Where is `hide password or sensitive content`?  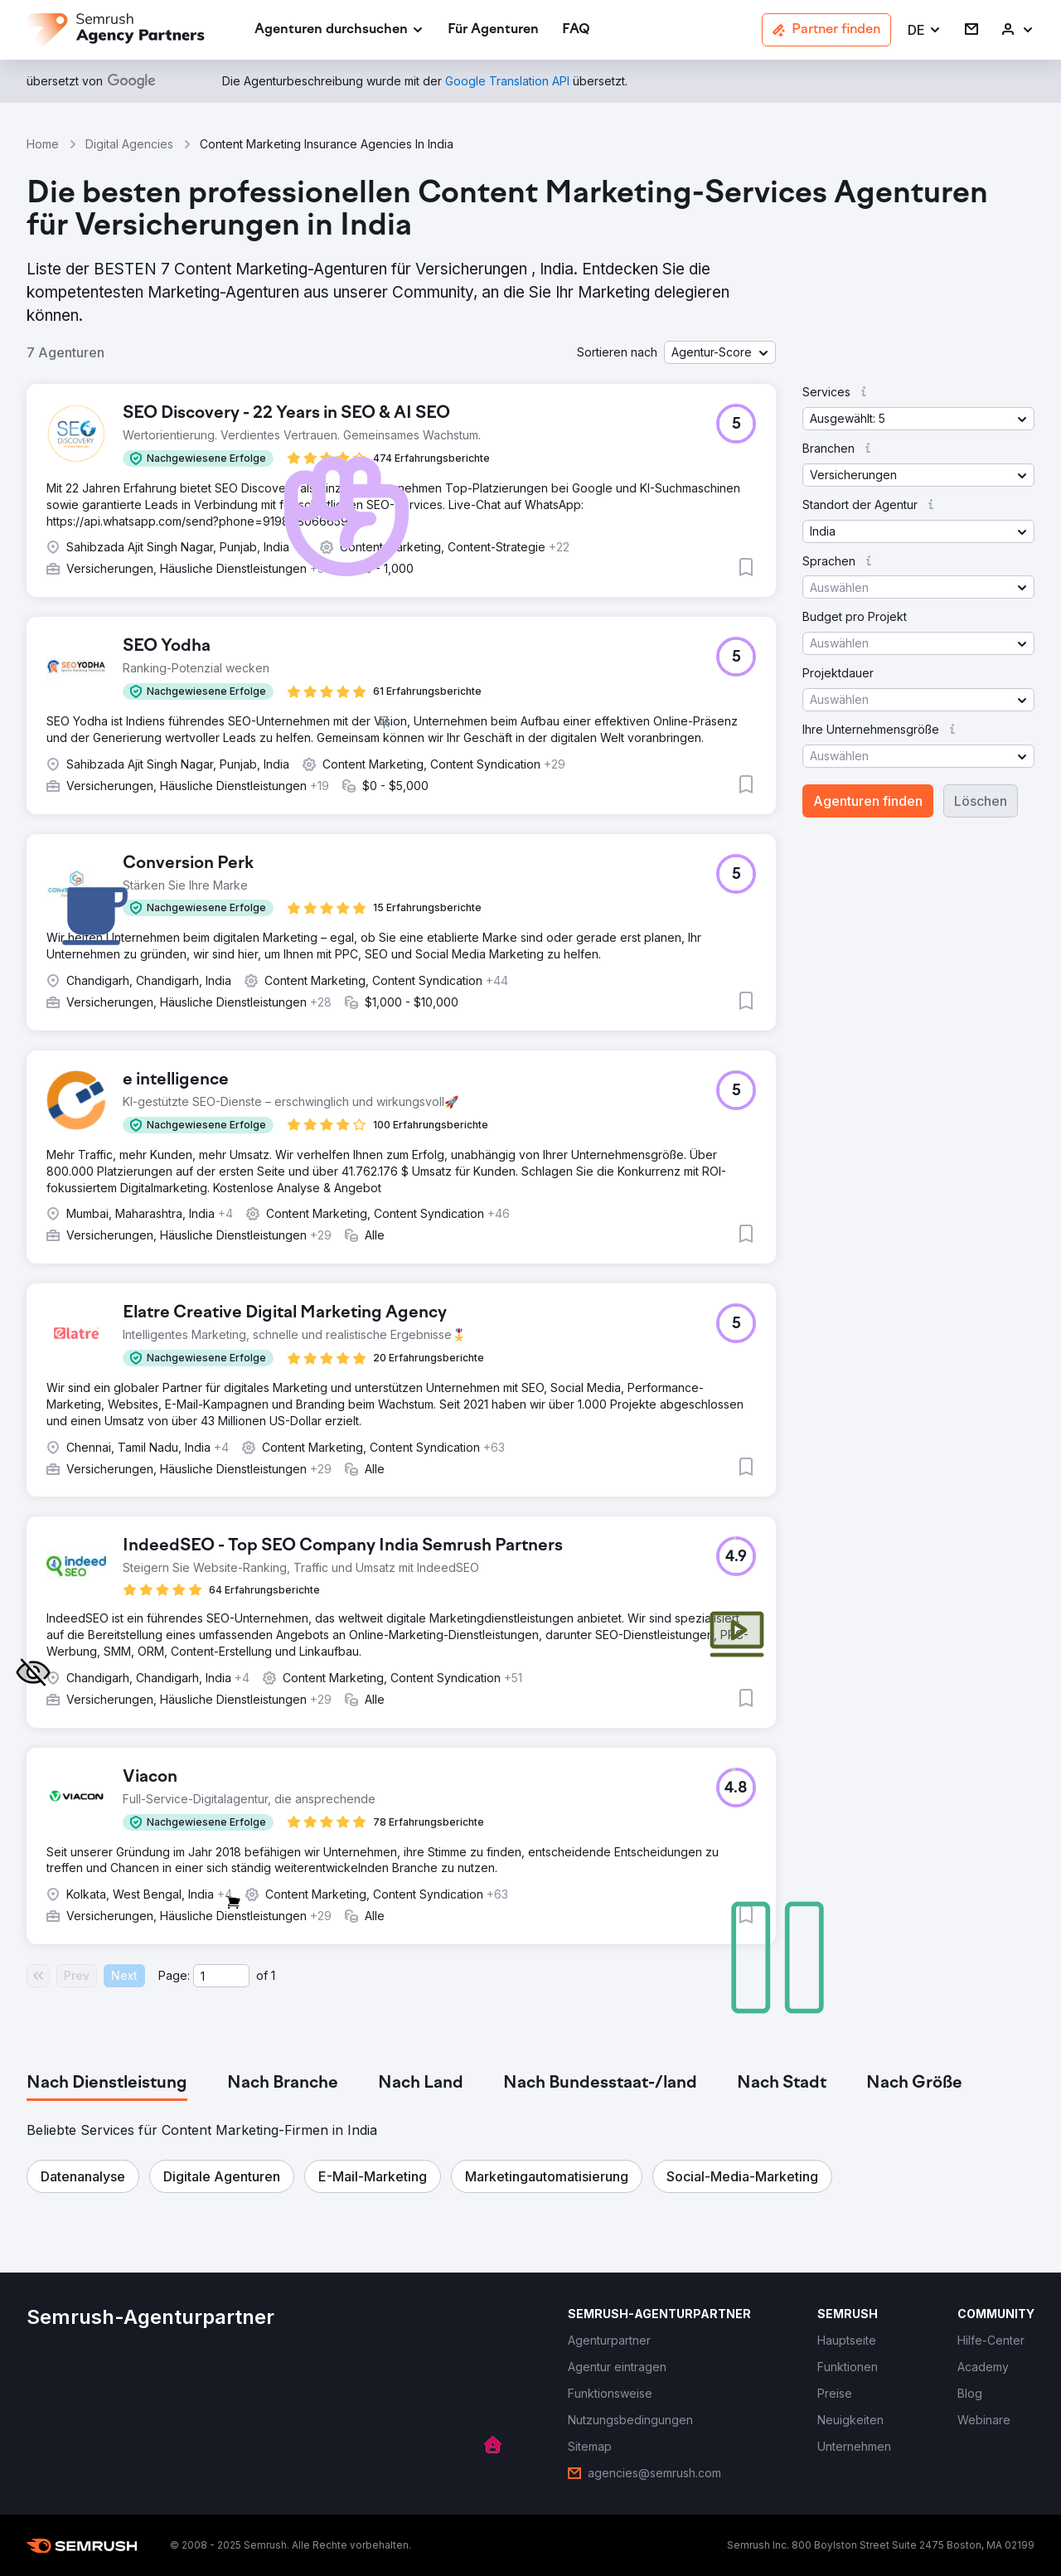 hide password or sensitive content is located at coordinates (33, 1672).